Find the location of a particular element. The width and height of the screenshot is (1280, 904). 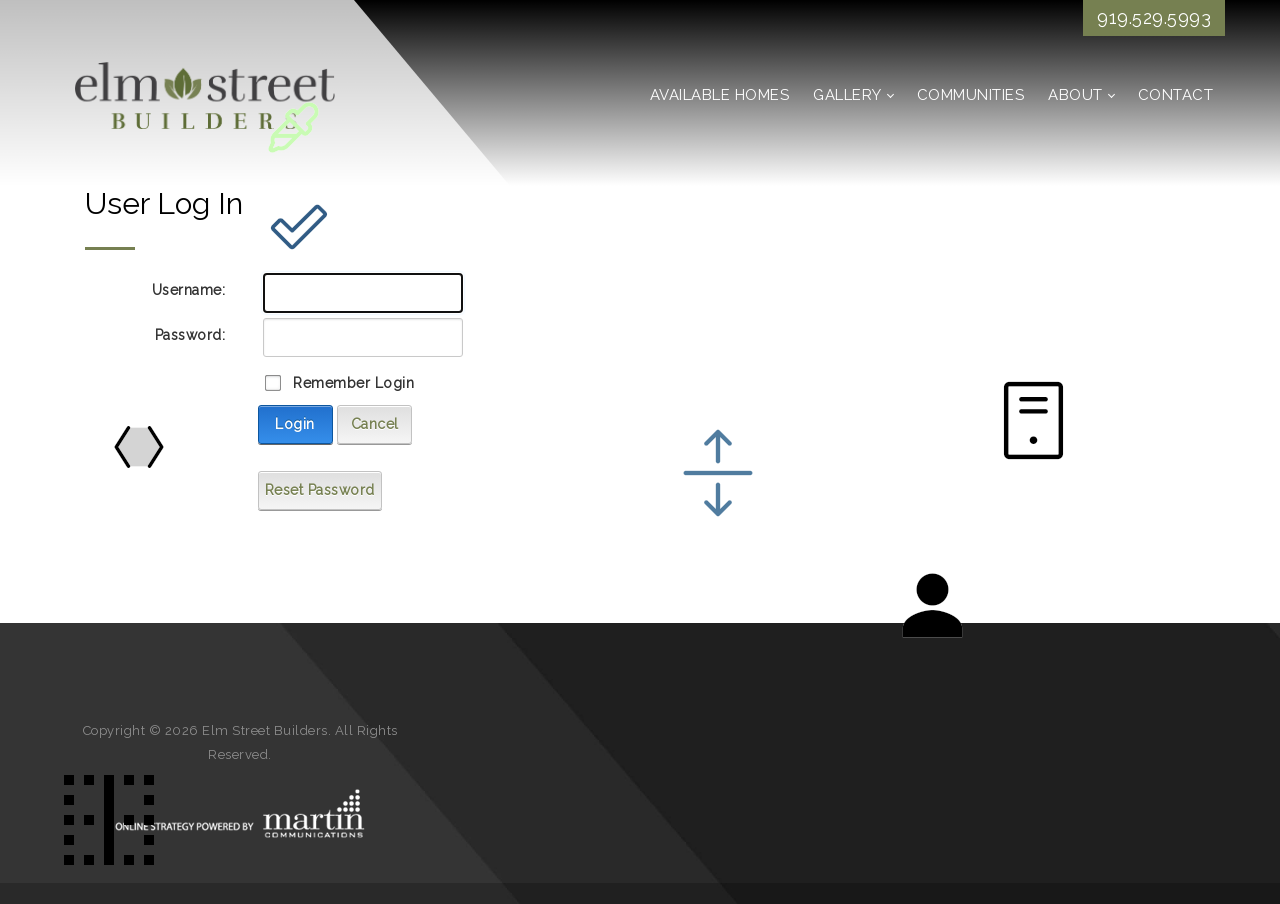

access desktop computer or server settings is located at coordinates (1033, 420).